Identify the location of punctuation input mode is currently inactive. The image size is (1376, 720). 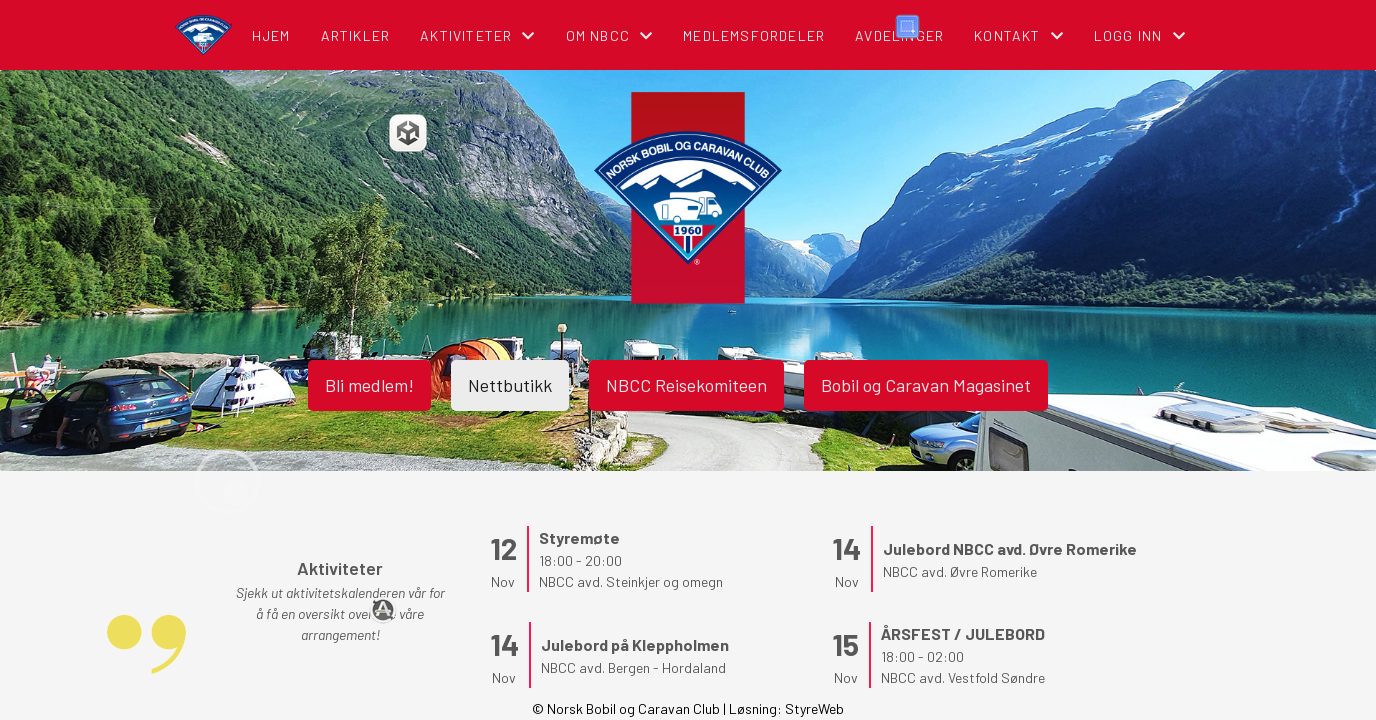
(146, 644).